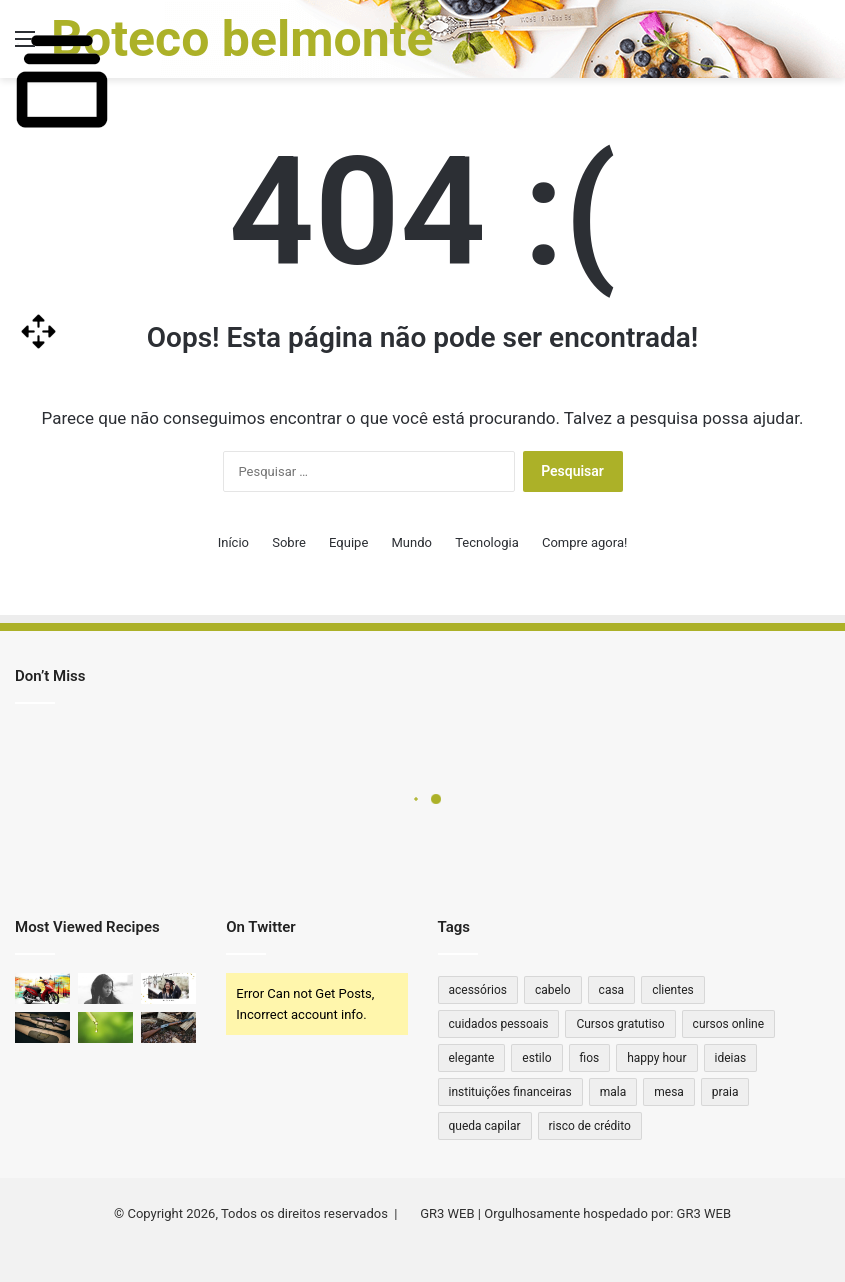 Image resolution: width=845 pixels, height=1282 pixels. Describe the element at coordinates (62, 86) in the screenshot. I see `view stacked cards or layers` at that location.